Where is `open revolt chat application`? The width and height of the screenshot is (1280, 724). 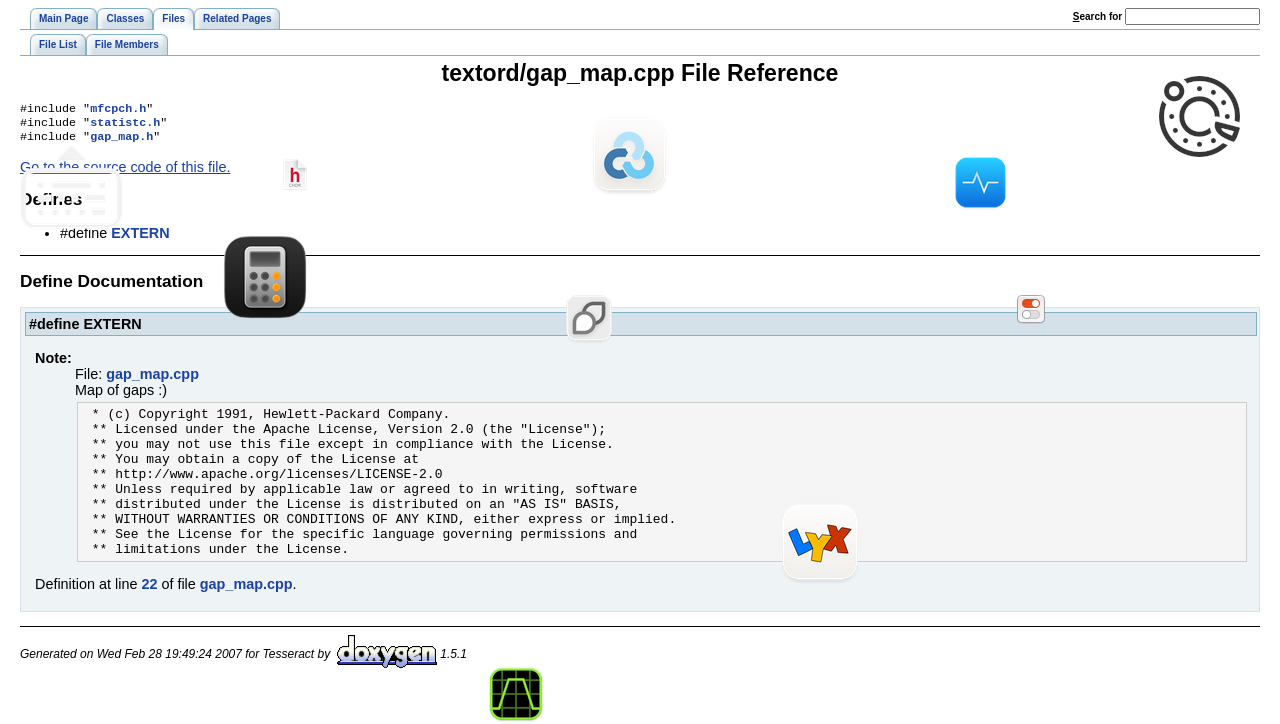 open revolt chat application is located at coordinates (1199, 116).